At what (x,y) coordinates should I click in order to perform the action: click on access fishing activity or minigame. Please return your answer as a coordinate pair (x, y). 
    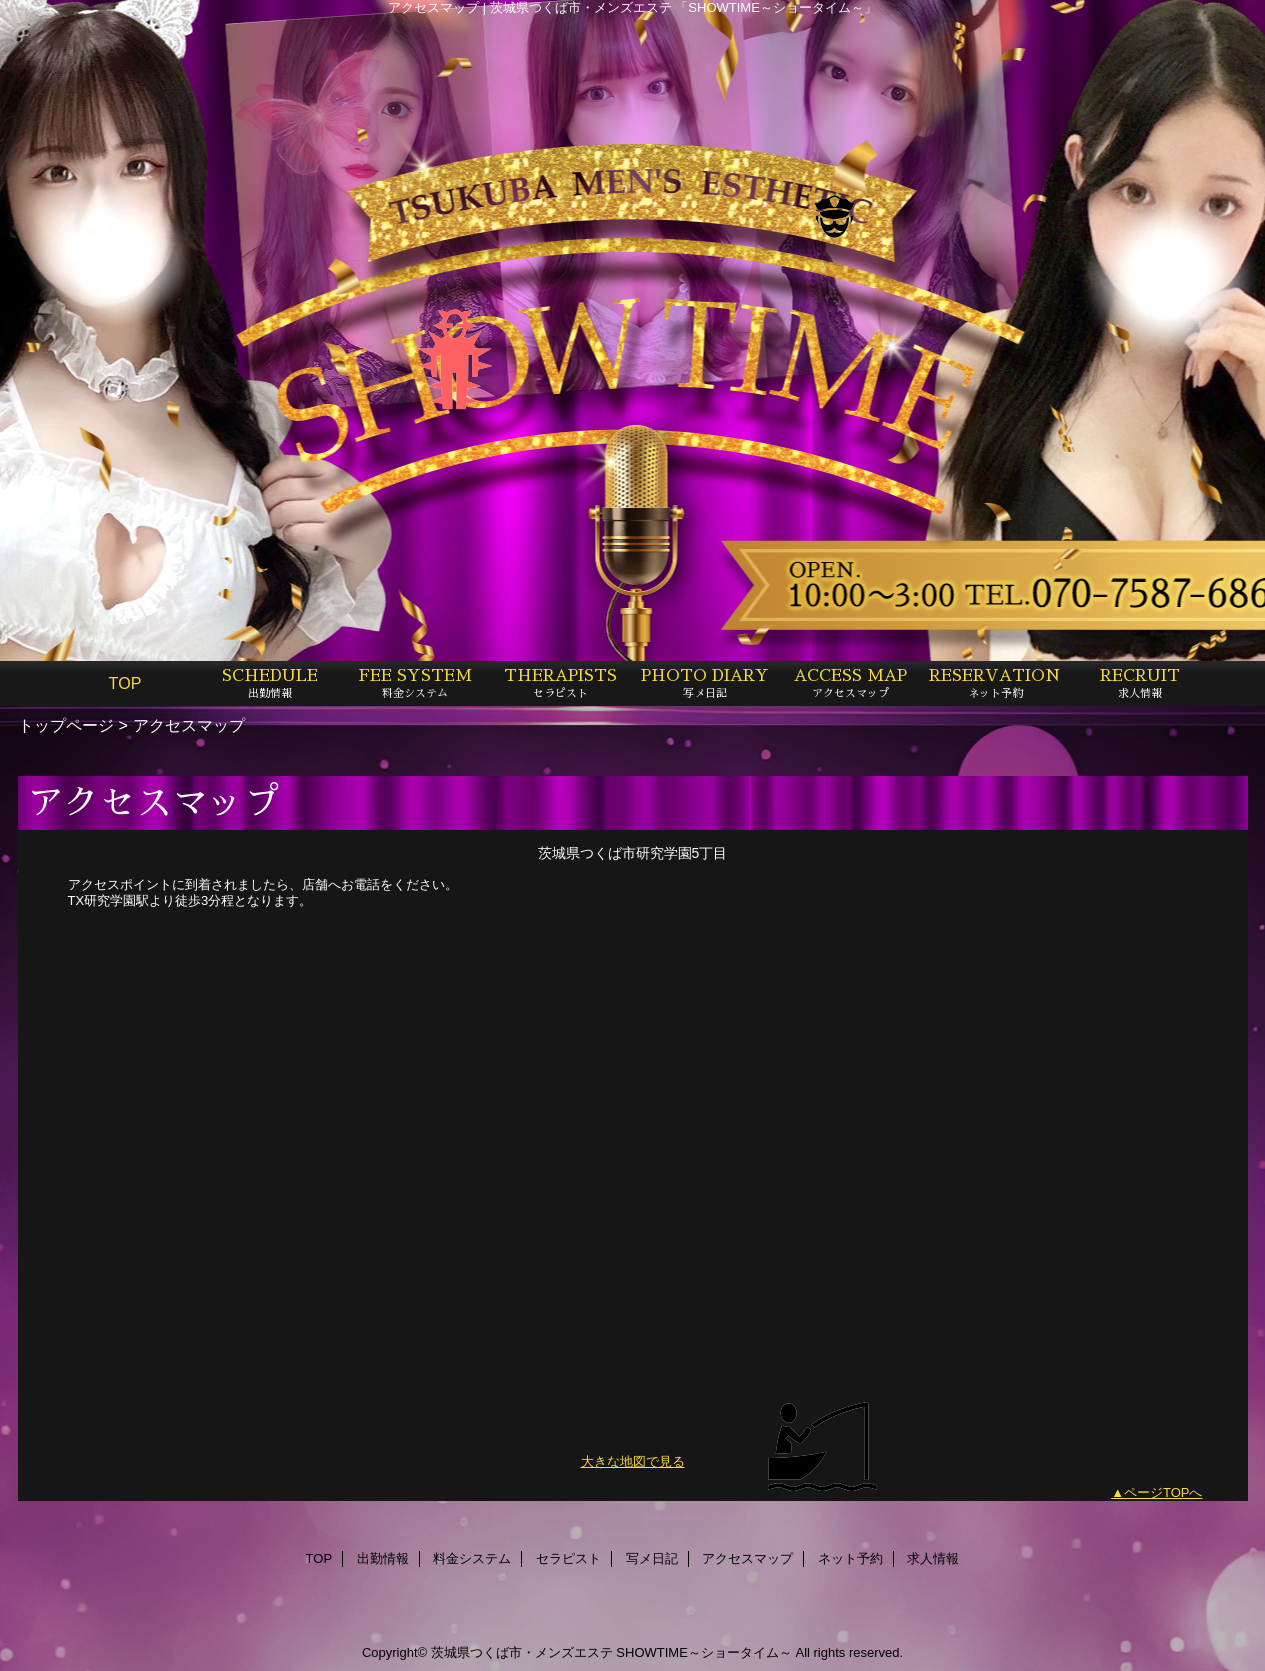
    Looking at the image, I should click on (822, 1446).